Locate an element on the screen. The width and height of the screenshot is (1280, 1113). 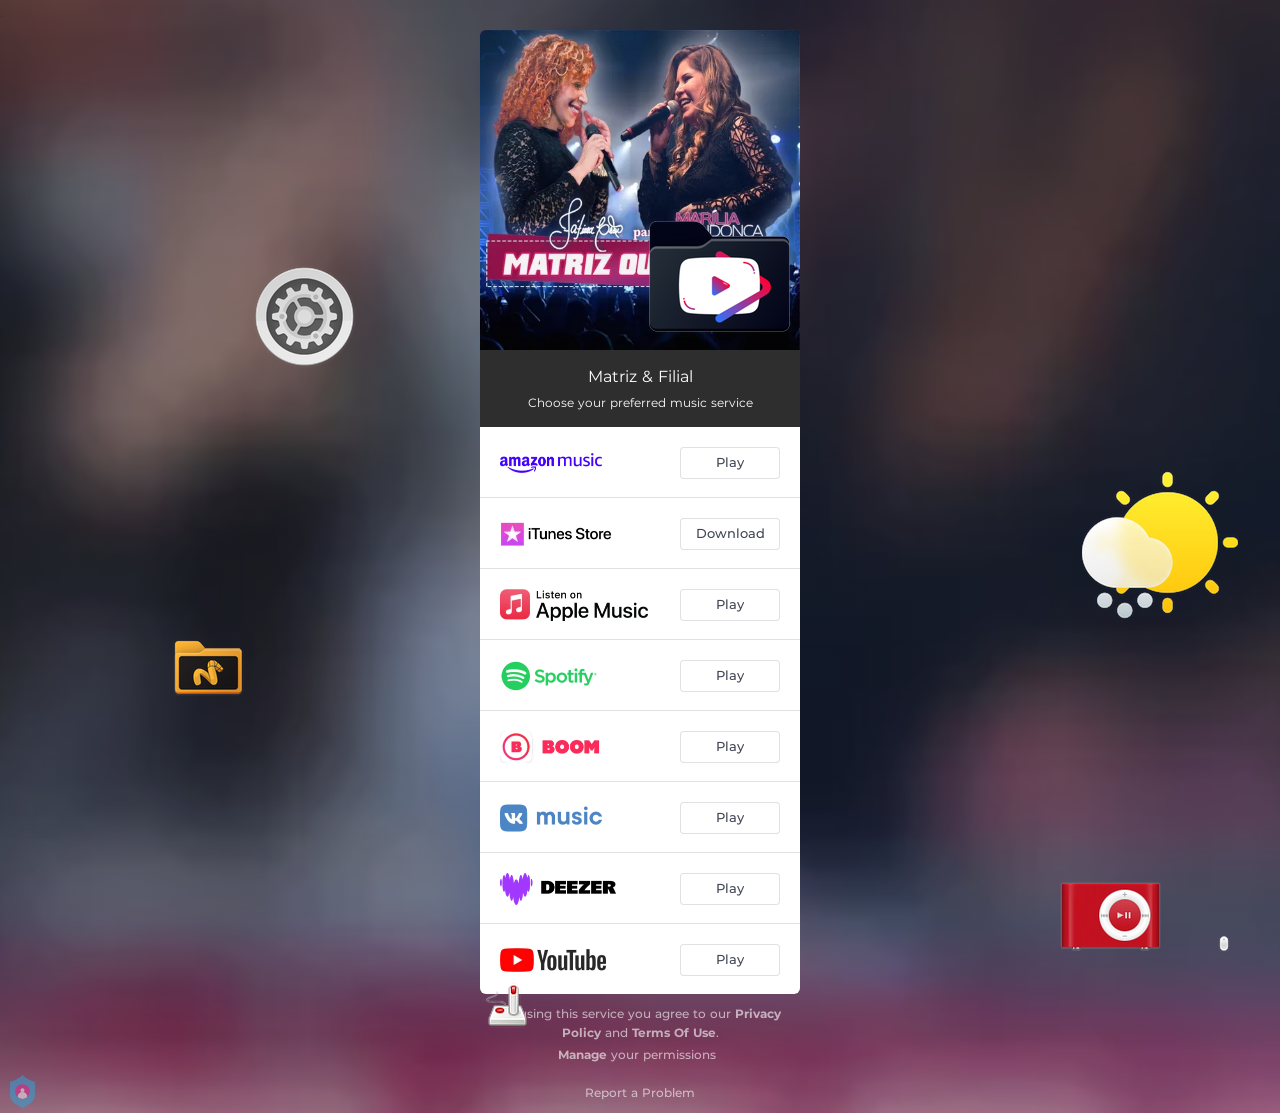
connect a bluetooth mouse is located at coordinates (1224, 944).